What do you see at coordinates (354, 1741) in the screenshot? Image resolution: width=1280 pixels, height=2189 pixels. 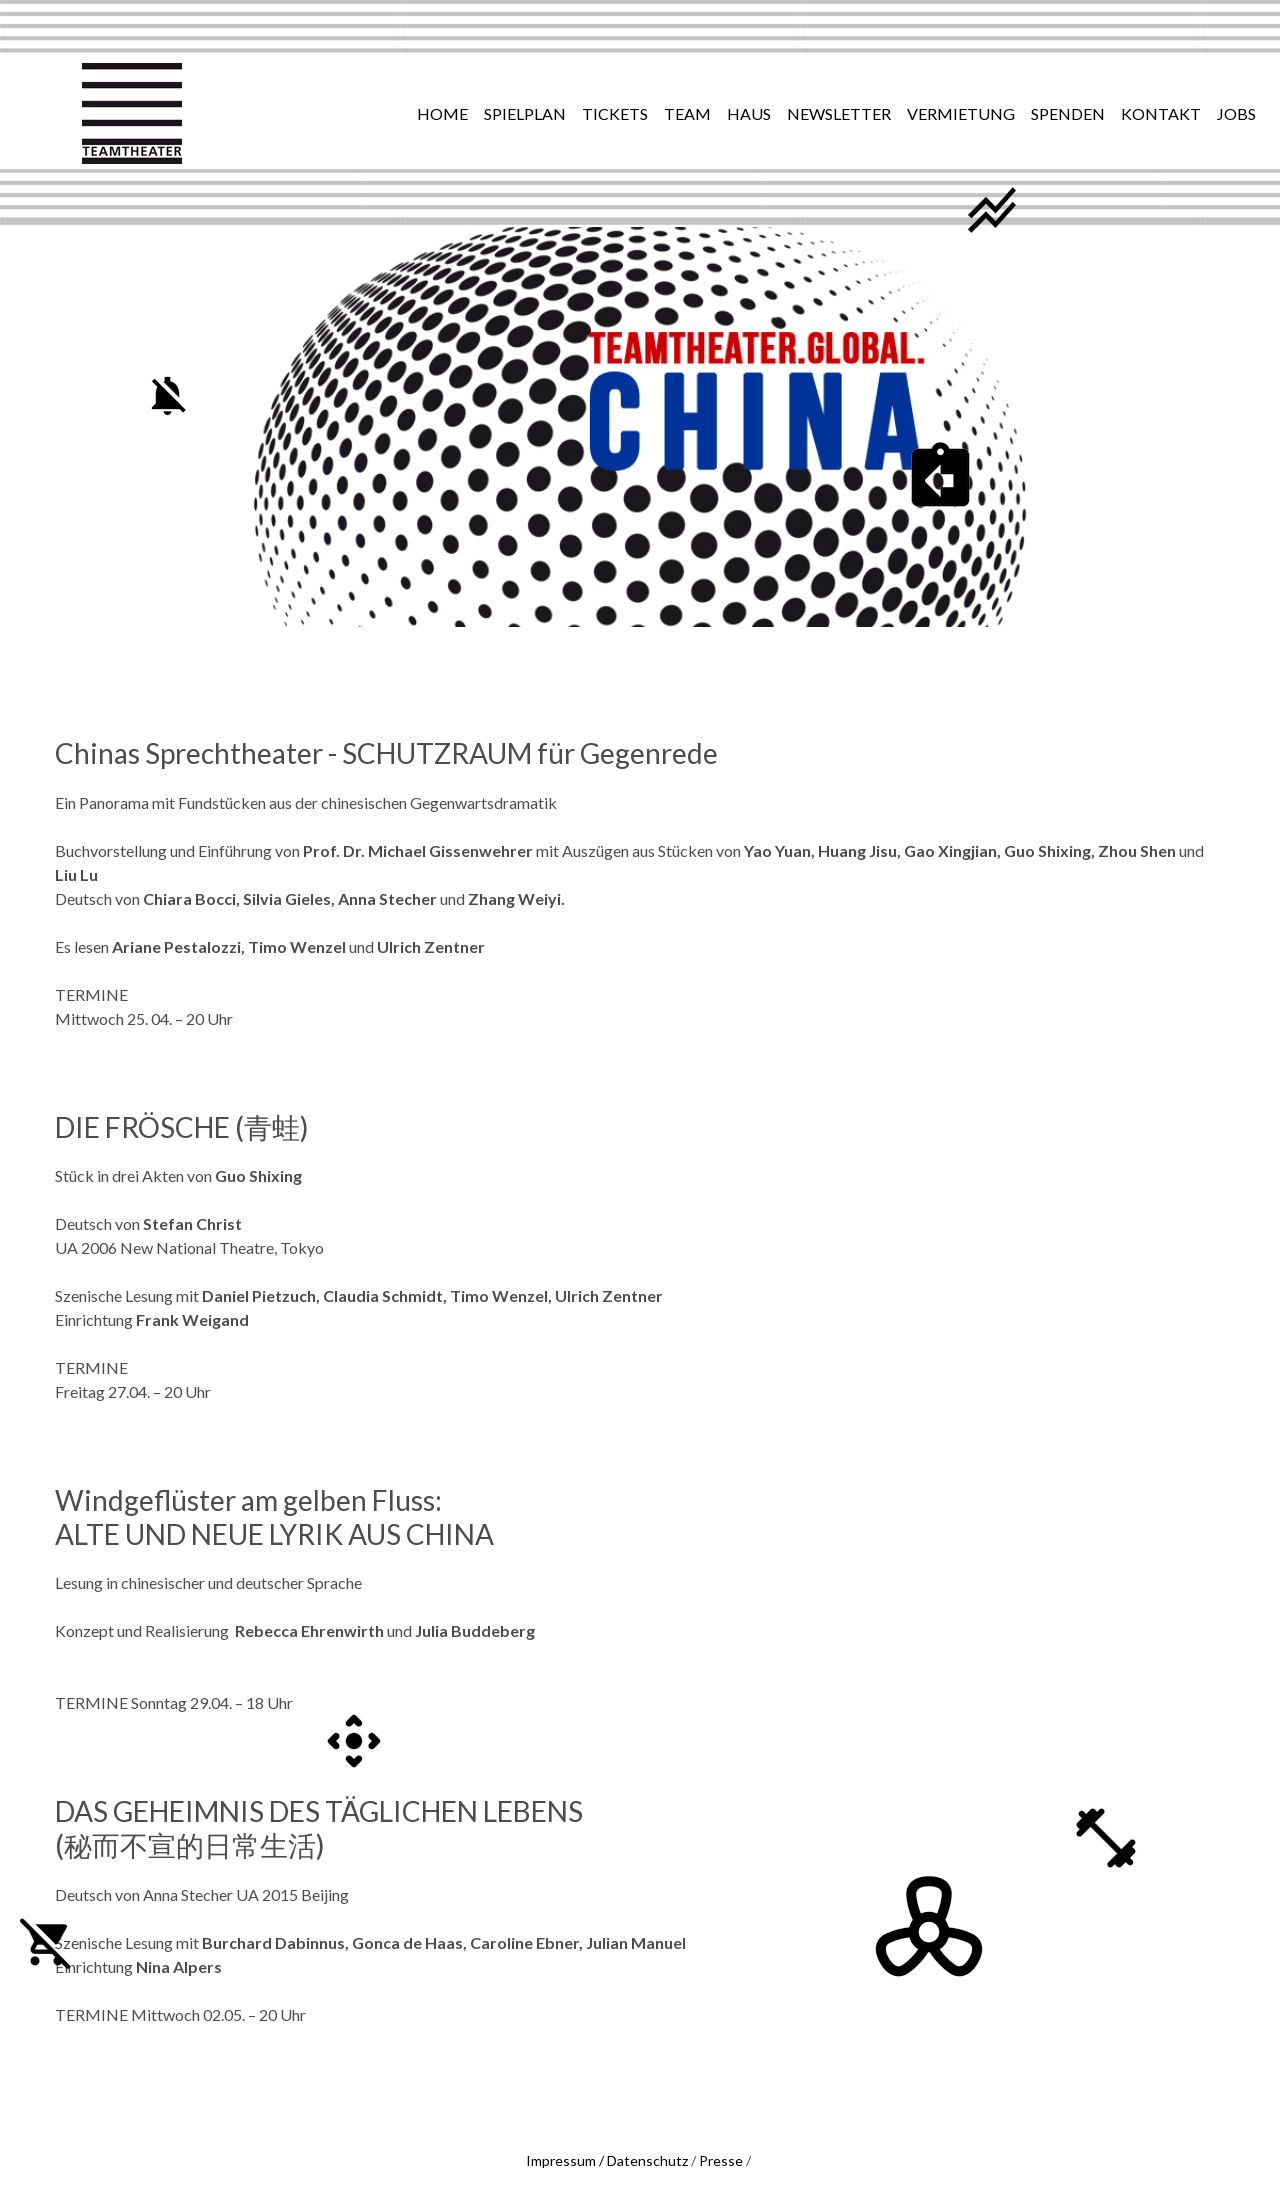 I see `pan or move the camera view` at bounding box center [354, 1741].